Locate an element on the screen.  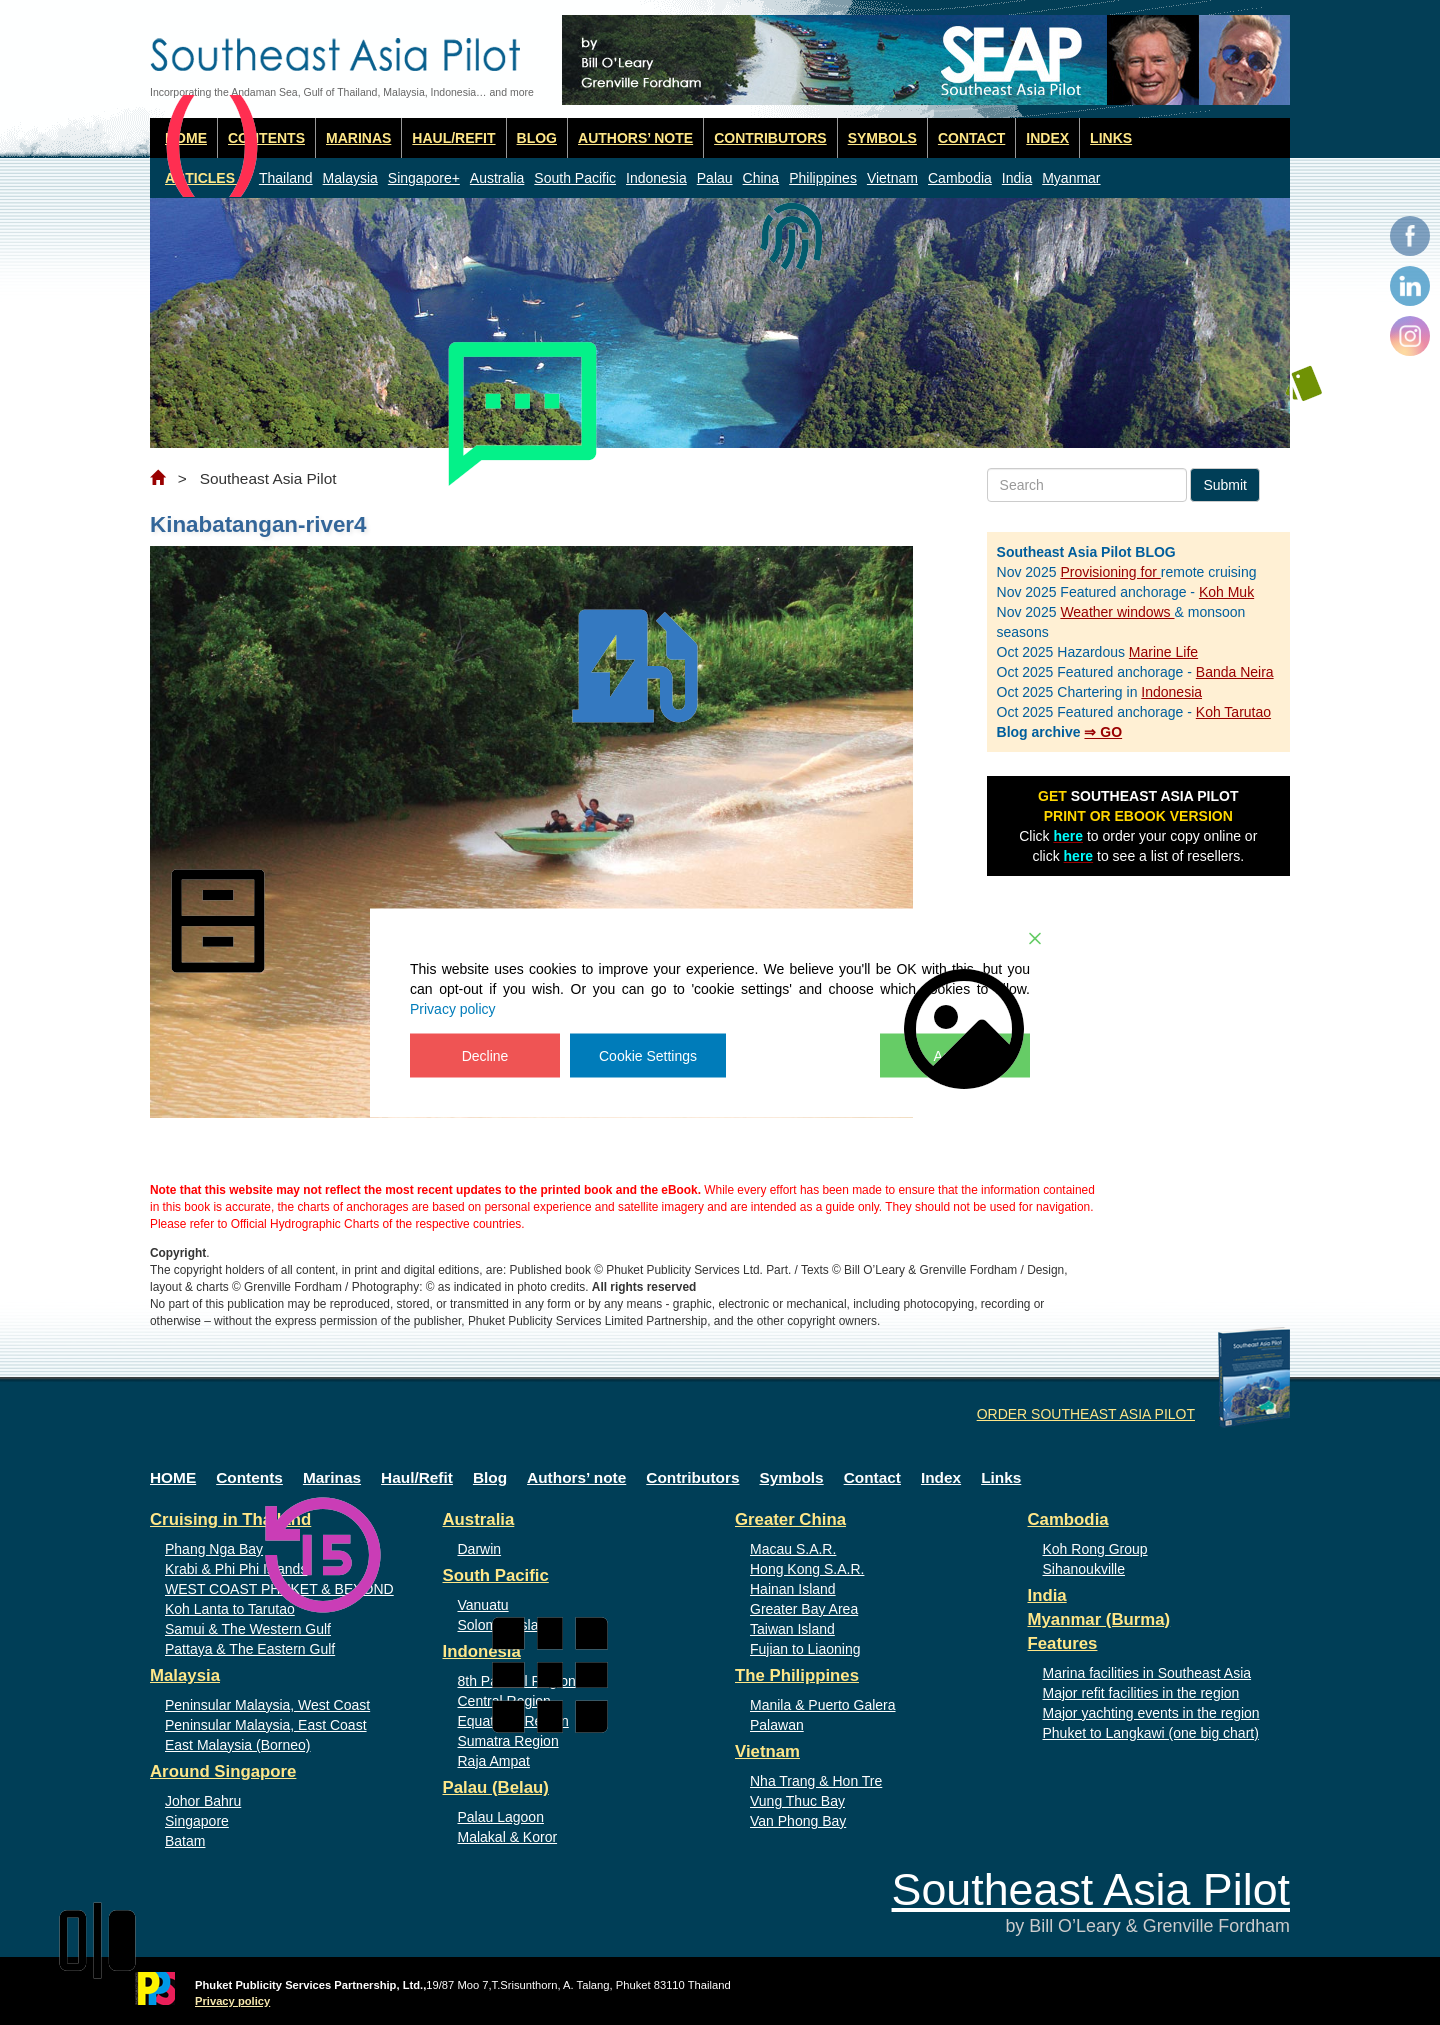
access archived files or documents is located at coordinates (218, 921).